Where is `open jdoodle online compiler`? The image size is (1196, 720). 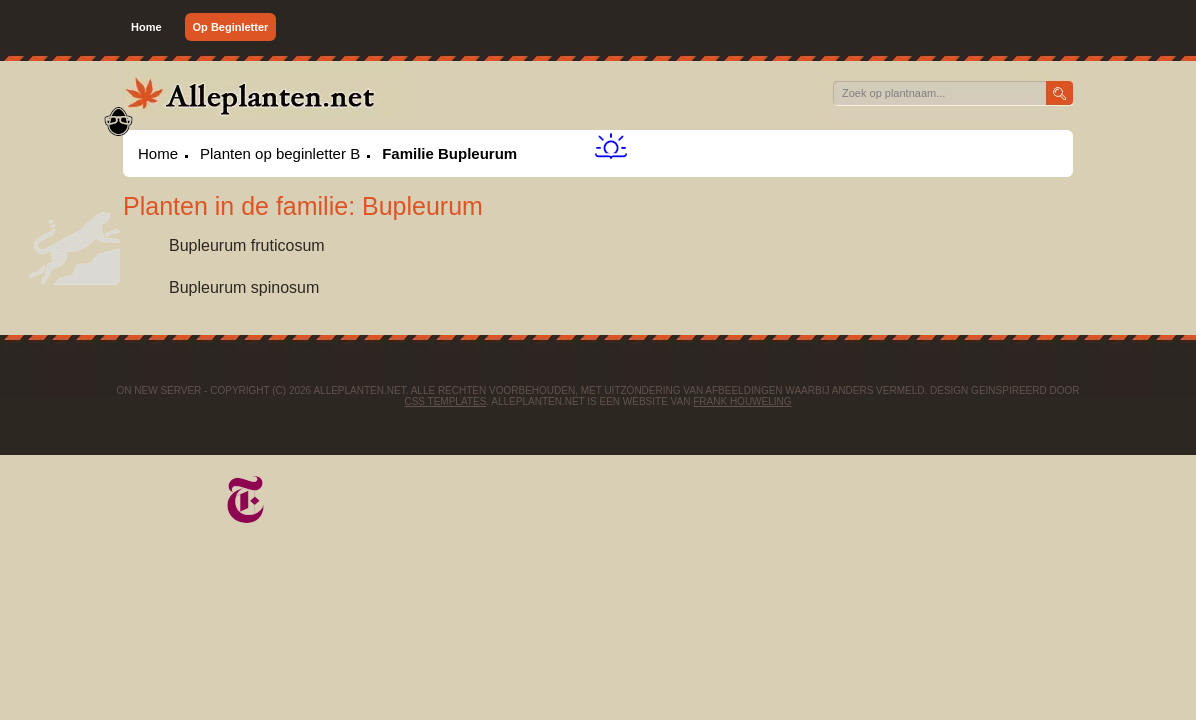
open jdoodle online compiler is located at coordinates (611, 146).